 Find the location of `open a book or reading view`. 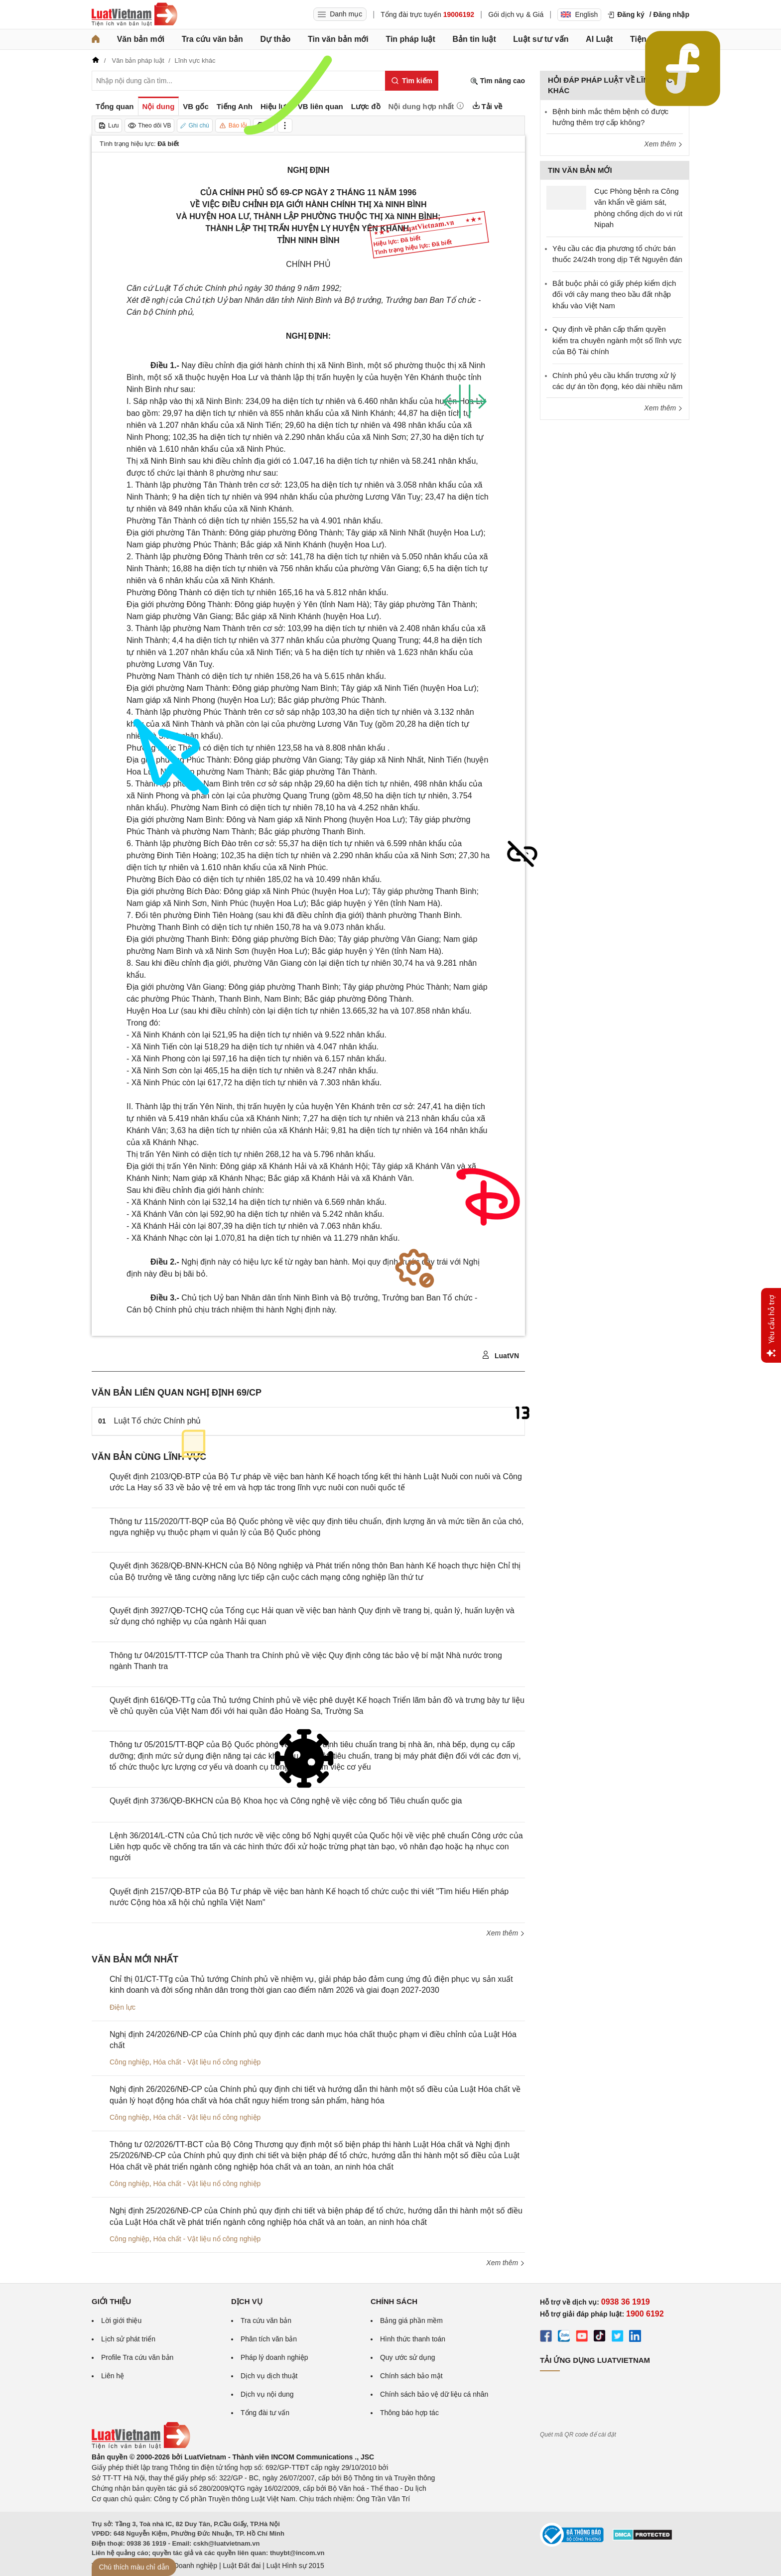

open a book or reading view is located at coordinates (193, 1443).